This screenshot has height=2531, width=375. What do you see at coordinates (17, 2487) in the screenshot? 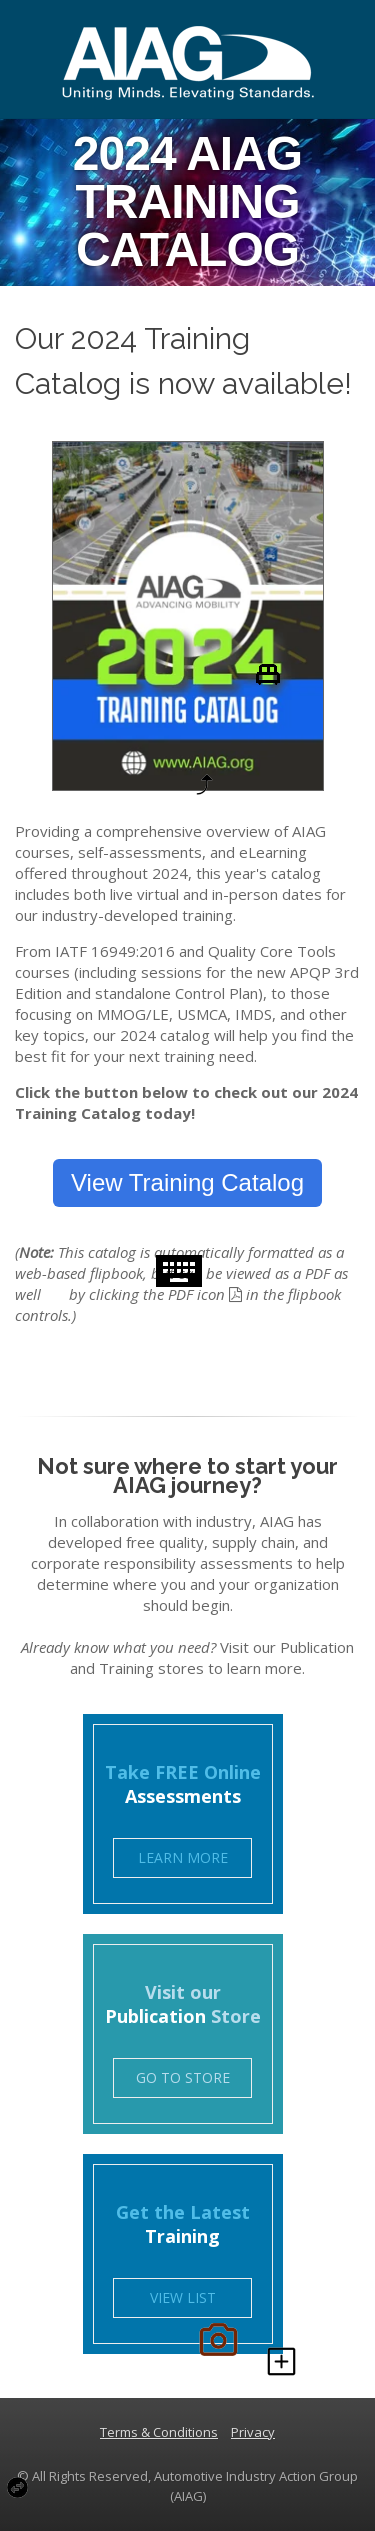
I see `swap or exchange items horizontally` at bounding box center [17, 2487].